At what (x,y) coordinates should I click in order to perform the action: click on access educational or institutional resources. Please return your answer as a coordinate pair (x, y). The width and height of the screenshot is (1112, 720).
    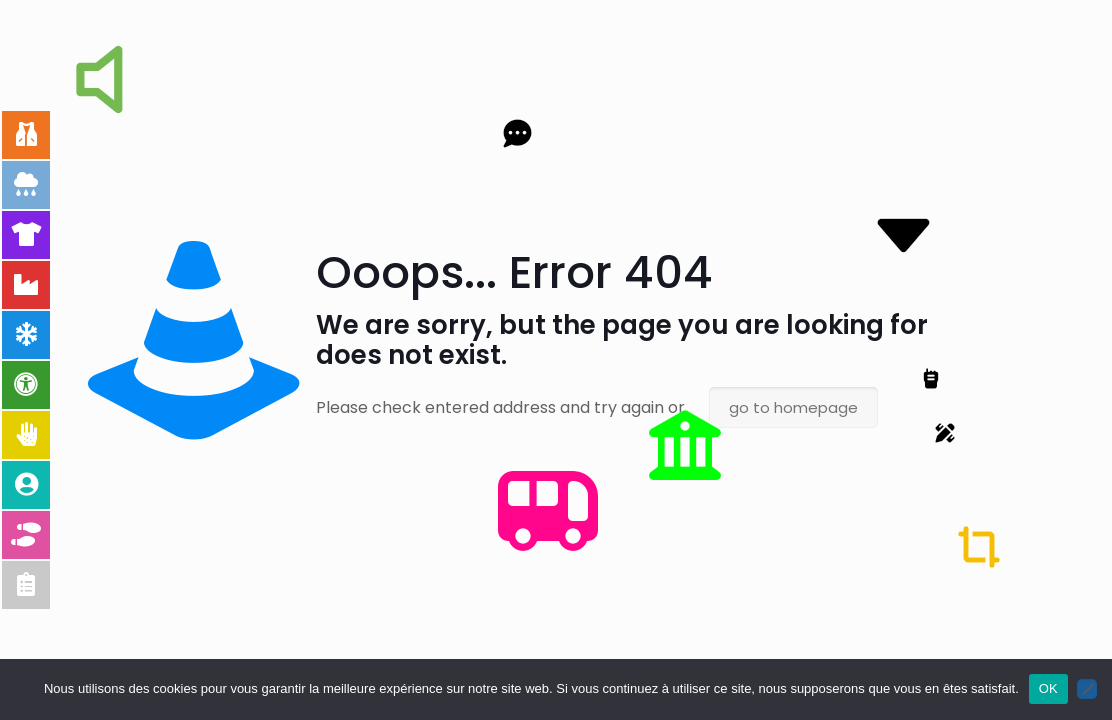
    Looking at the image, I should click on (685, 444).